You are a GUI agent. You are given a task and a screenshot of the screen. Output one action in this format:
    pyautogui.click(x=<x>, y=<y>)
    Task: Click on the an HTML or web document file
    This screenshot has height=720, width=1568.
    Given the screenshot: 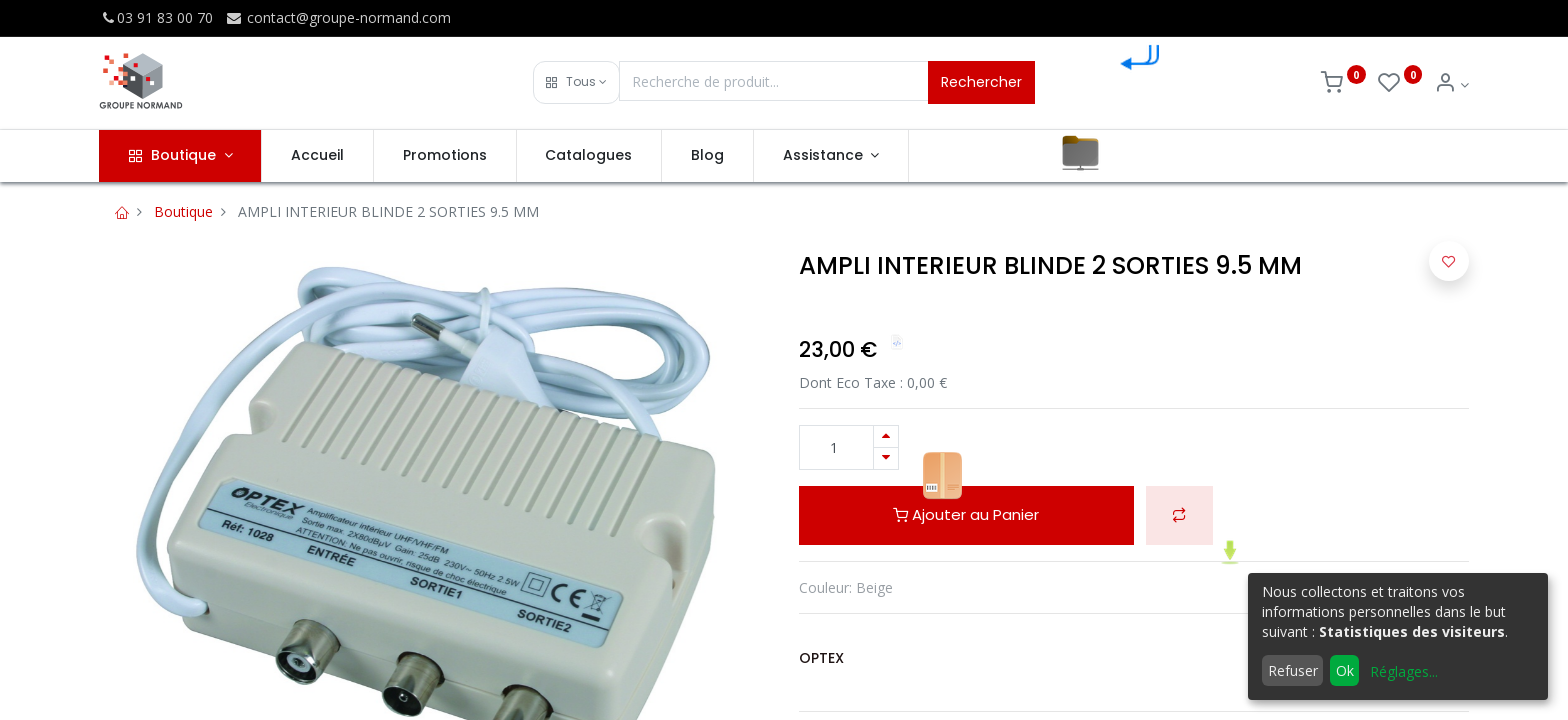 What is the action you would take?
    pyautogui.click(x=897, y=342)
    